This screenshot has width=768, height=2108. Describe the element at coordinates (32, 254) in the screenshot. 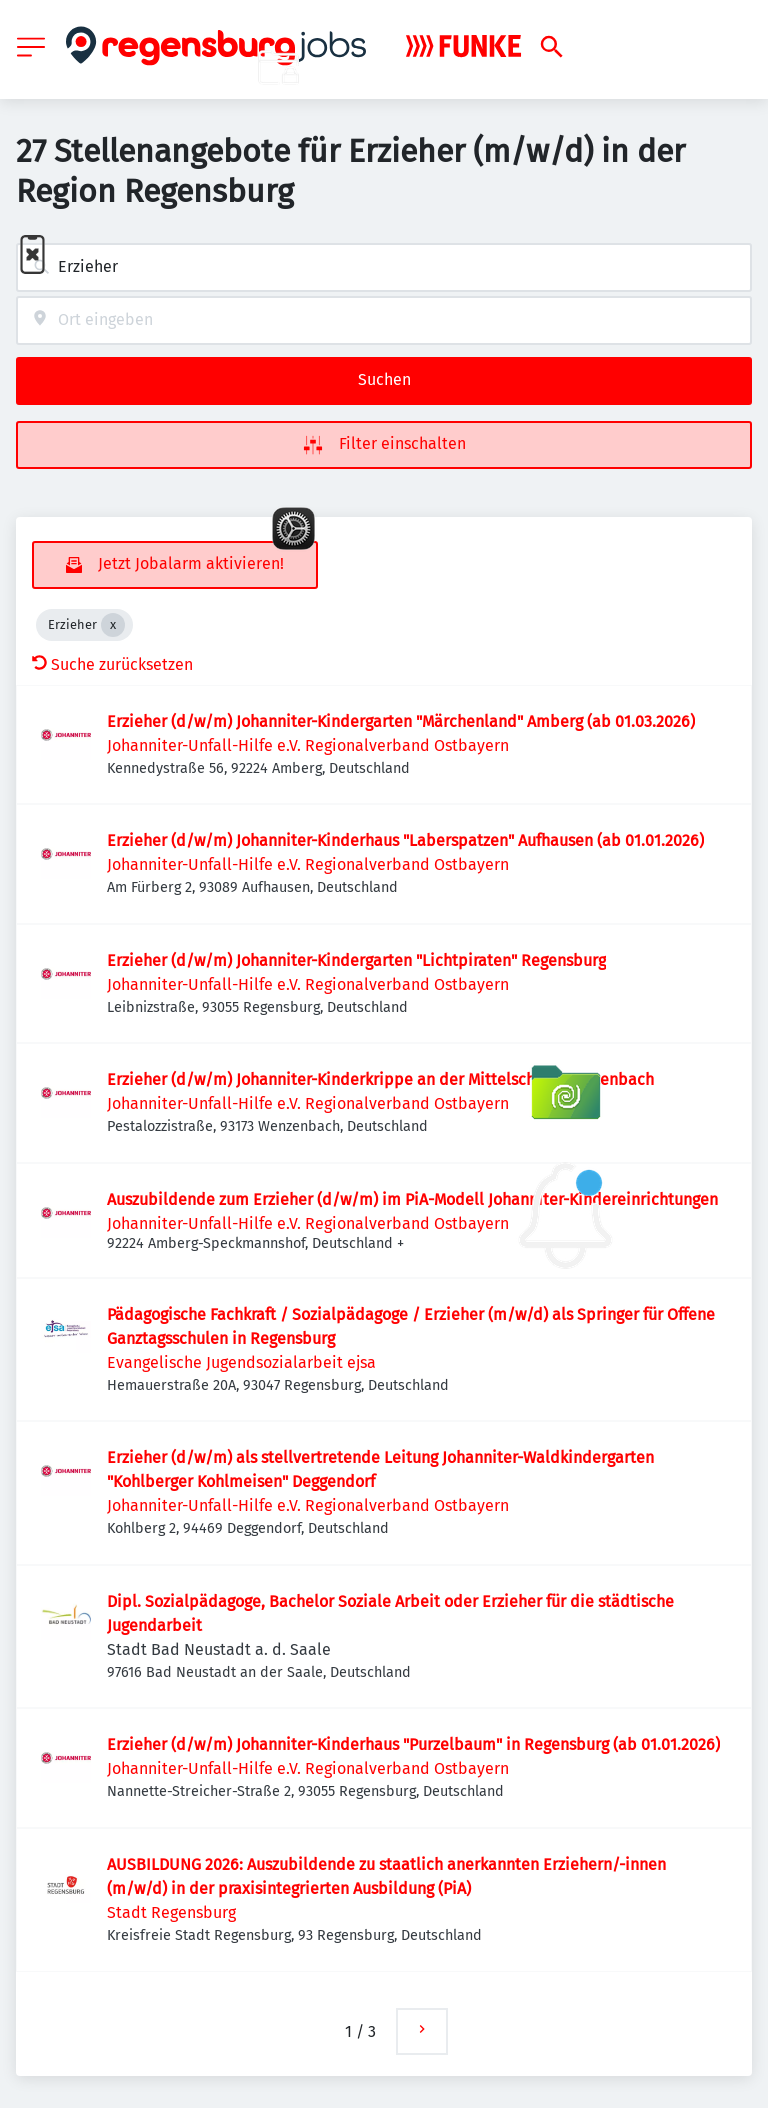

I see `disconnect or unlink a paired device` at that location.